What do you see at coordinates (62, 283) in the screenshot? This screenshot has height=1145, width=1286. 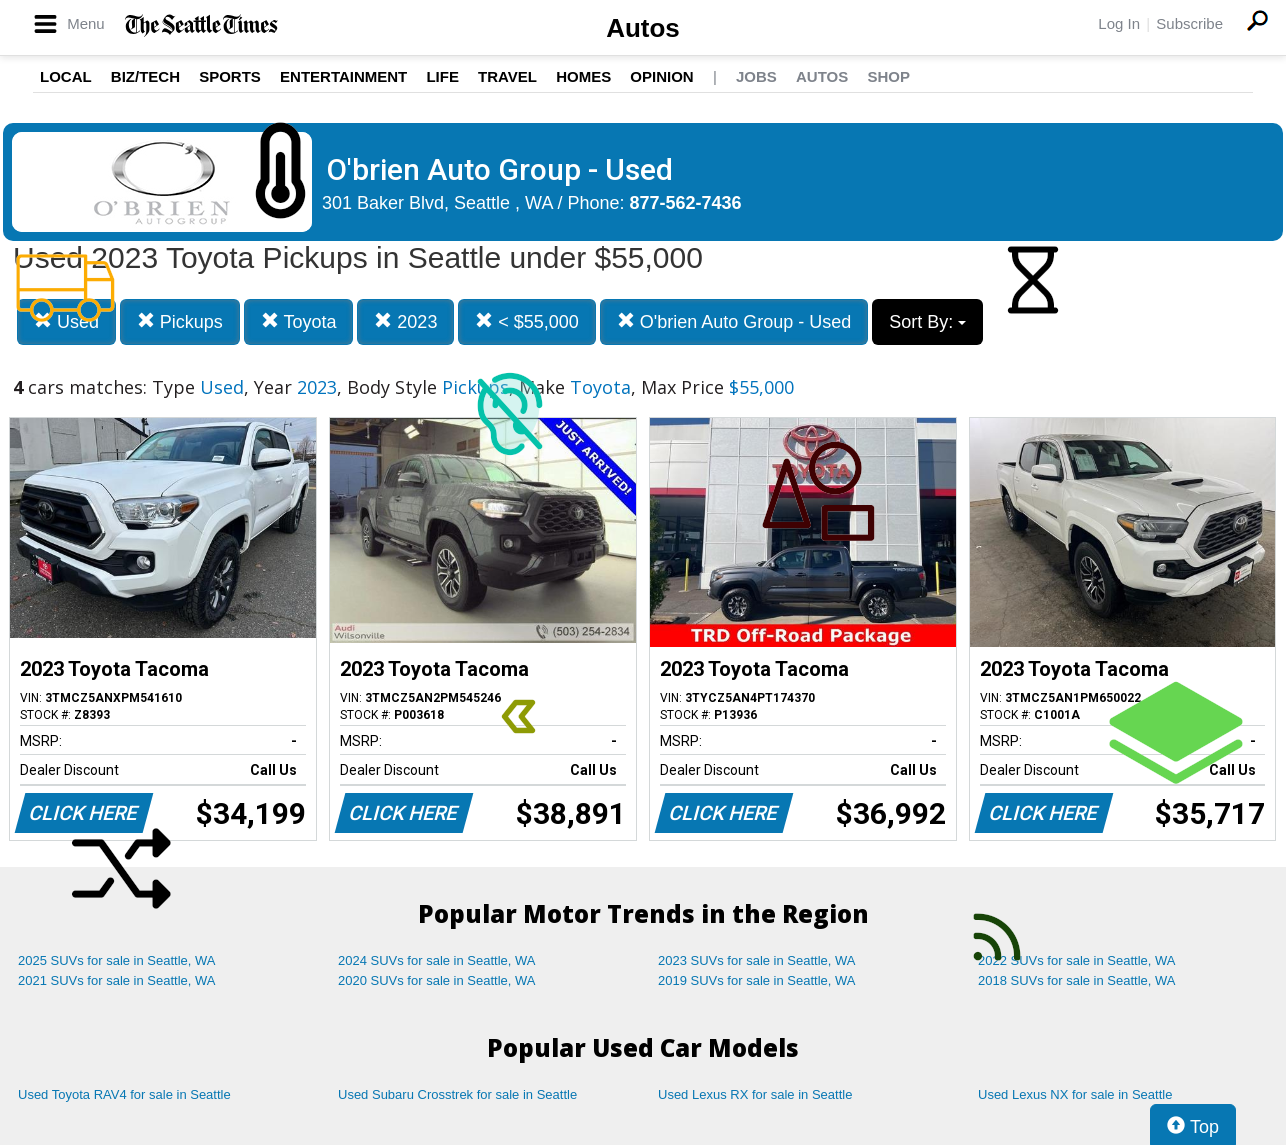 I see `track your delivery or shipment` at bounding box center [62, 283].